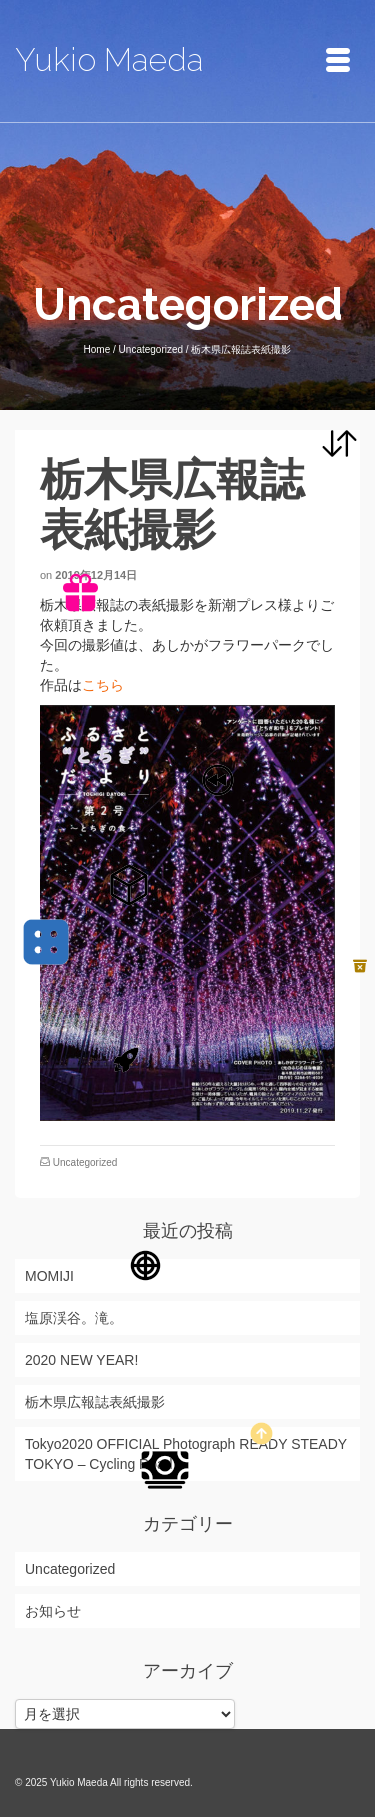 The height and width of the screenshot is (1817, 375). I want to click on swap or reorder items vertically, so click(339, 443).